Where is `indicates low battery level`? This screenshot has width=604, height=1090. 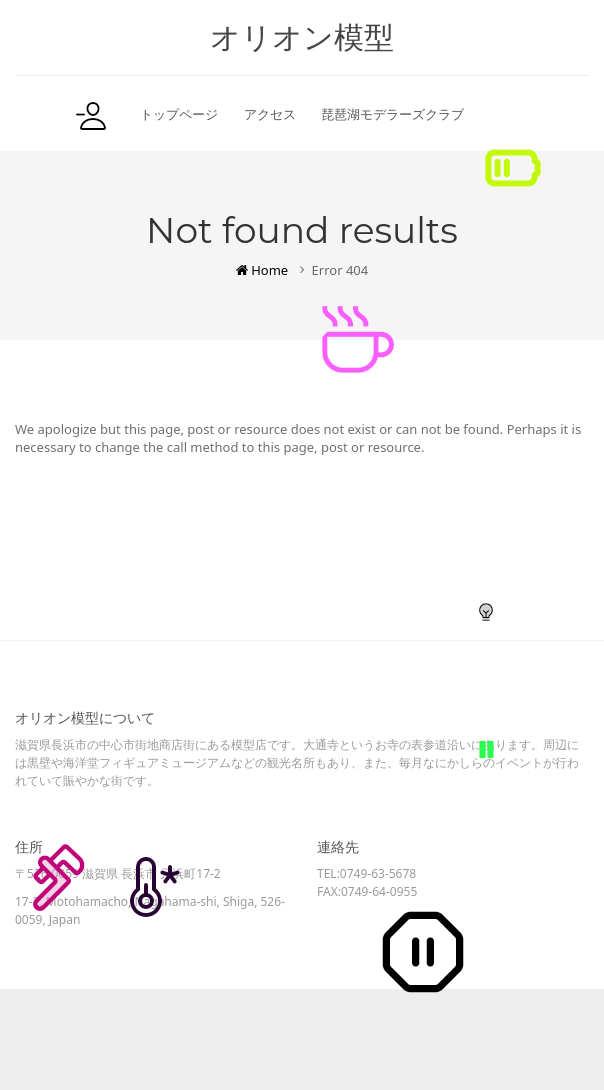 indicates low battery level is located at coordinates (513, 168).